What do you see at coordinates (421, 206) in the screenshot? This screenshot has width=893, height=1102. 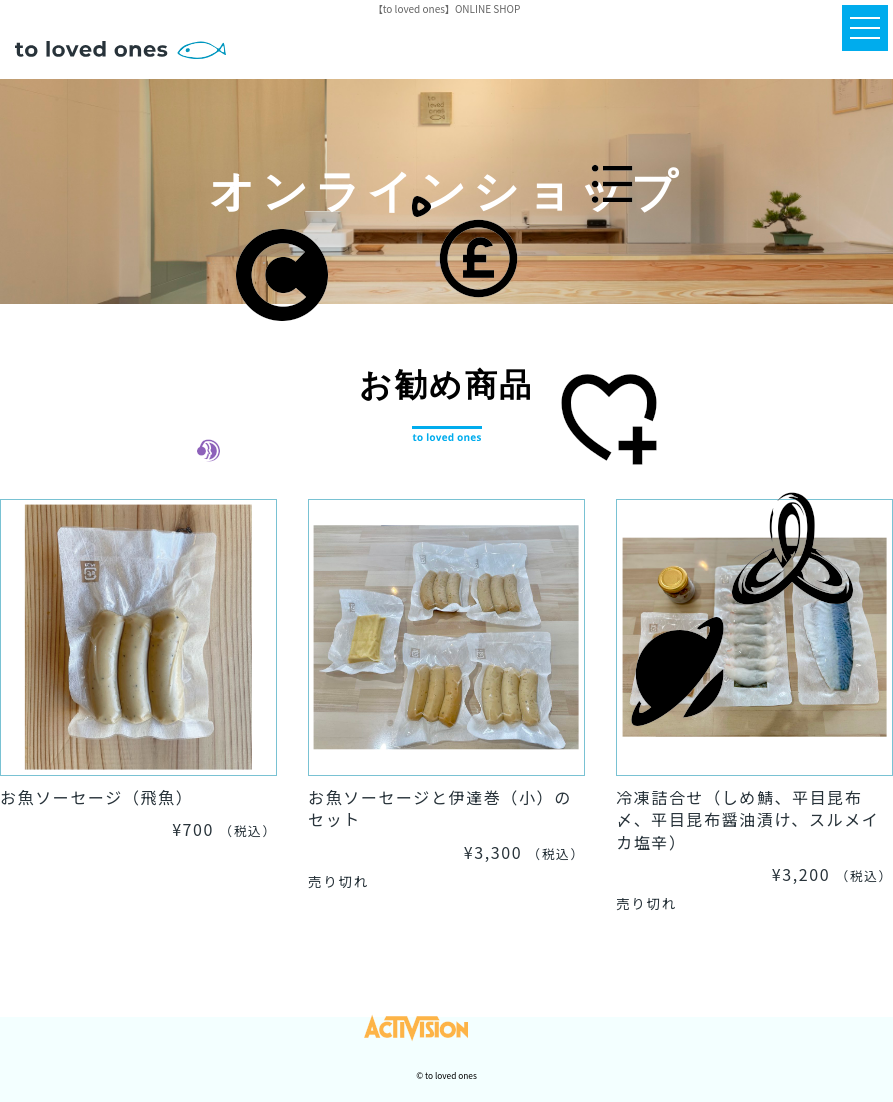 I see `open the Rumble app` at bounding box center [421, 206].